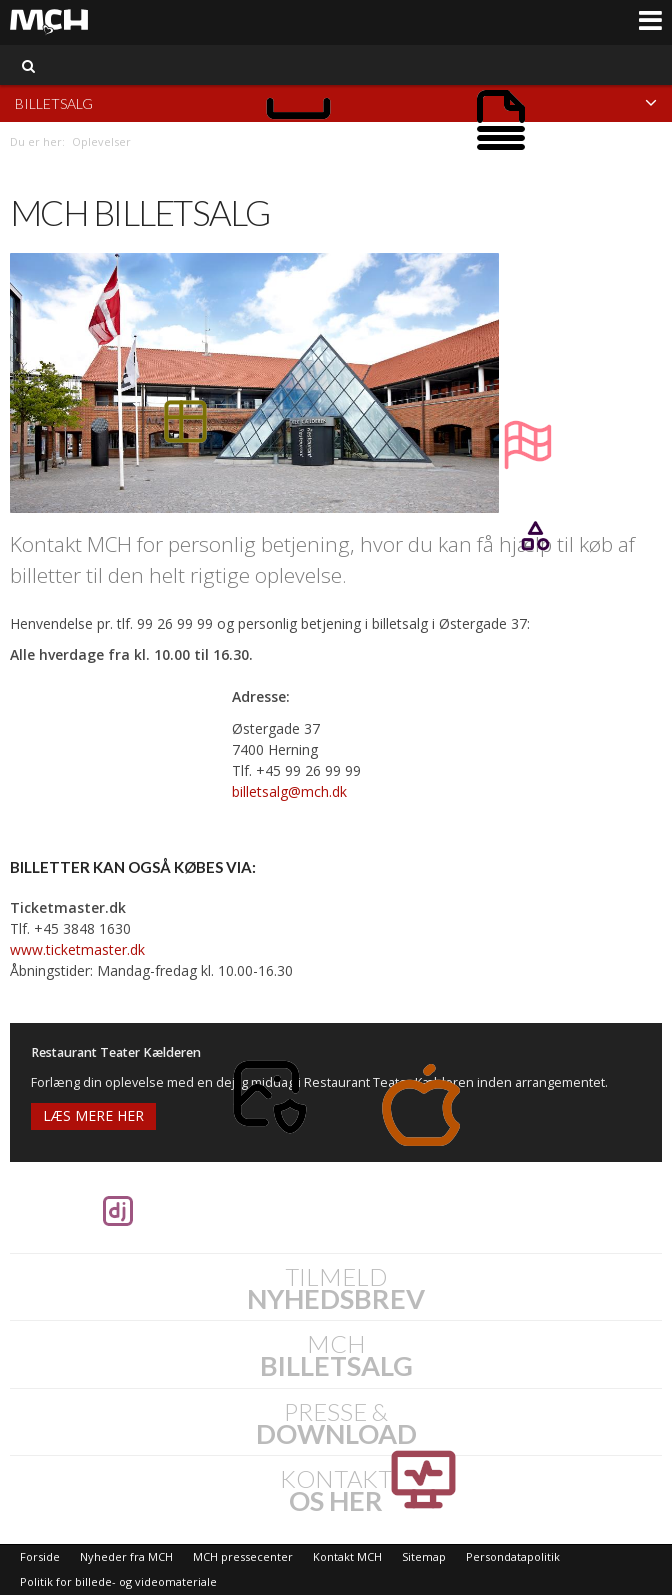  What do you see at coordinates (423, 1479) in the screenshot?
I see `view heart rate or vital sign data` at bounding box center [423, 1479].